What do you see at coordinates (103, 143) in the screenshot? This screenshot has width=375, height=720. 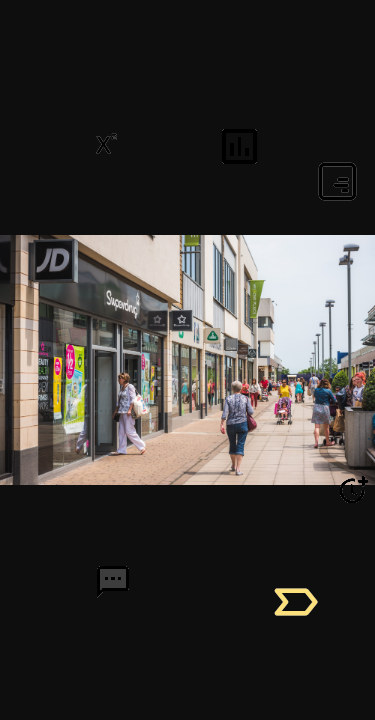 I see `format selected text as superscript` at bounding box center [103, 143].